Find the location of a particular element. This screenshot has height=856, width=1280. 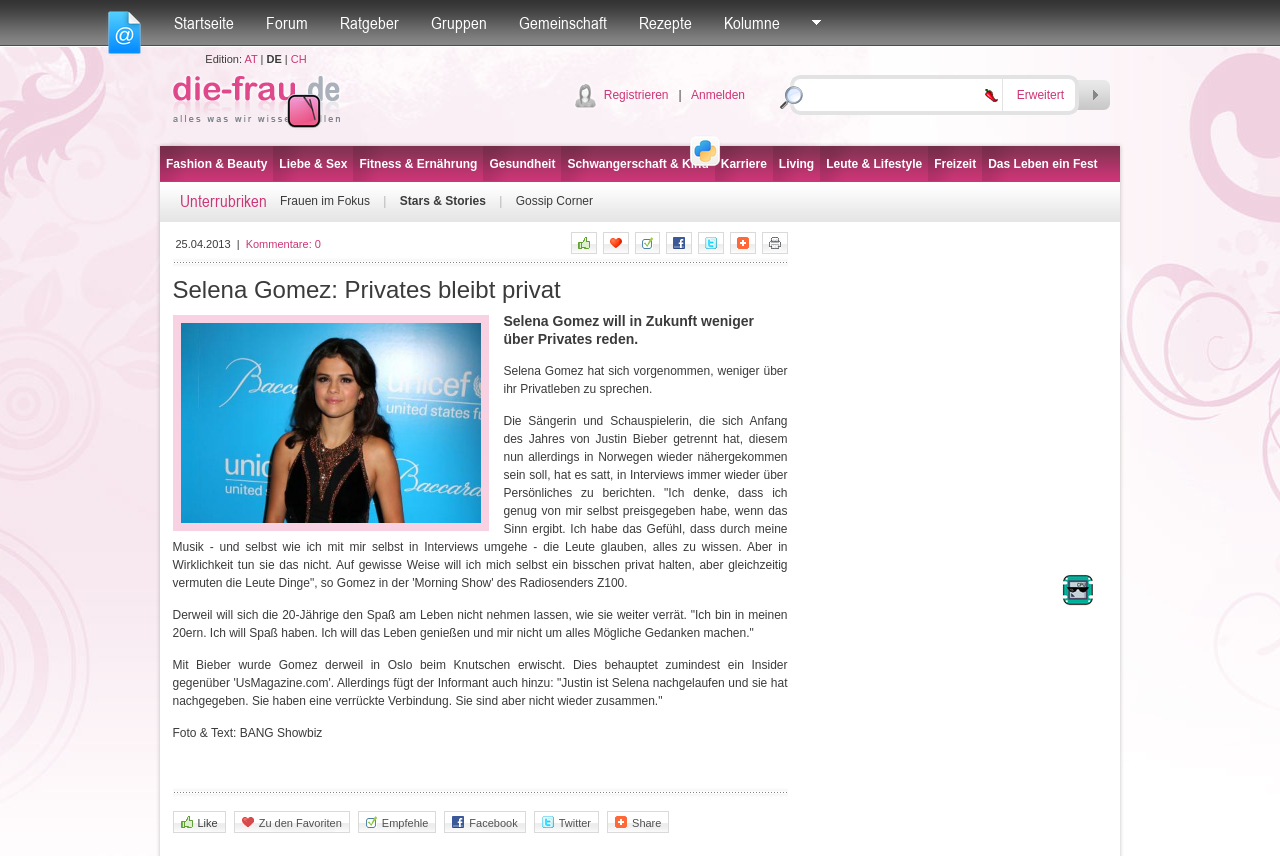

open the Python programming environment is located at coordinates (705, 151).